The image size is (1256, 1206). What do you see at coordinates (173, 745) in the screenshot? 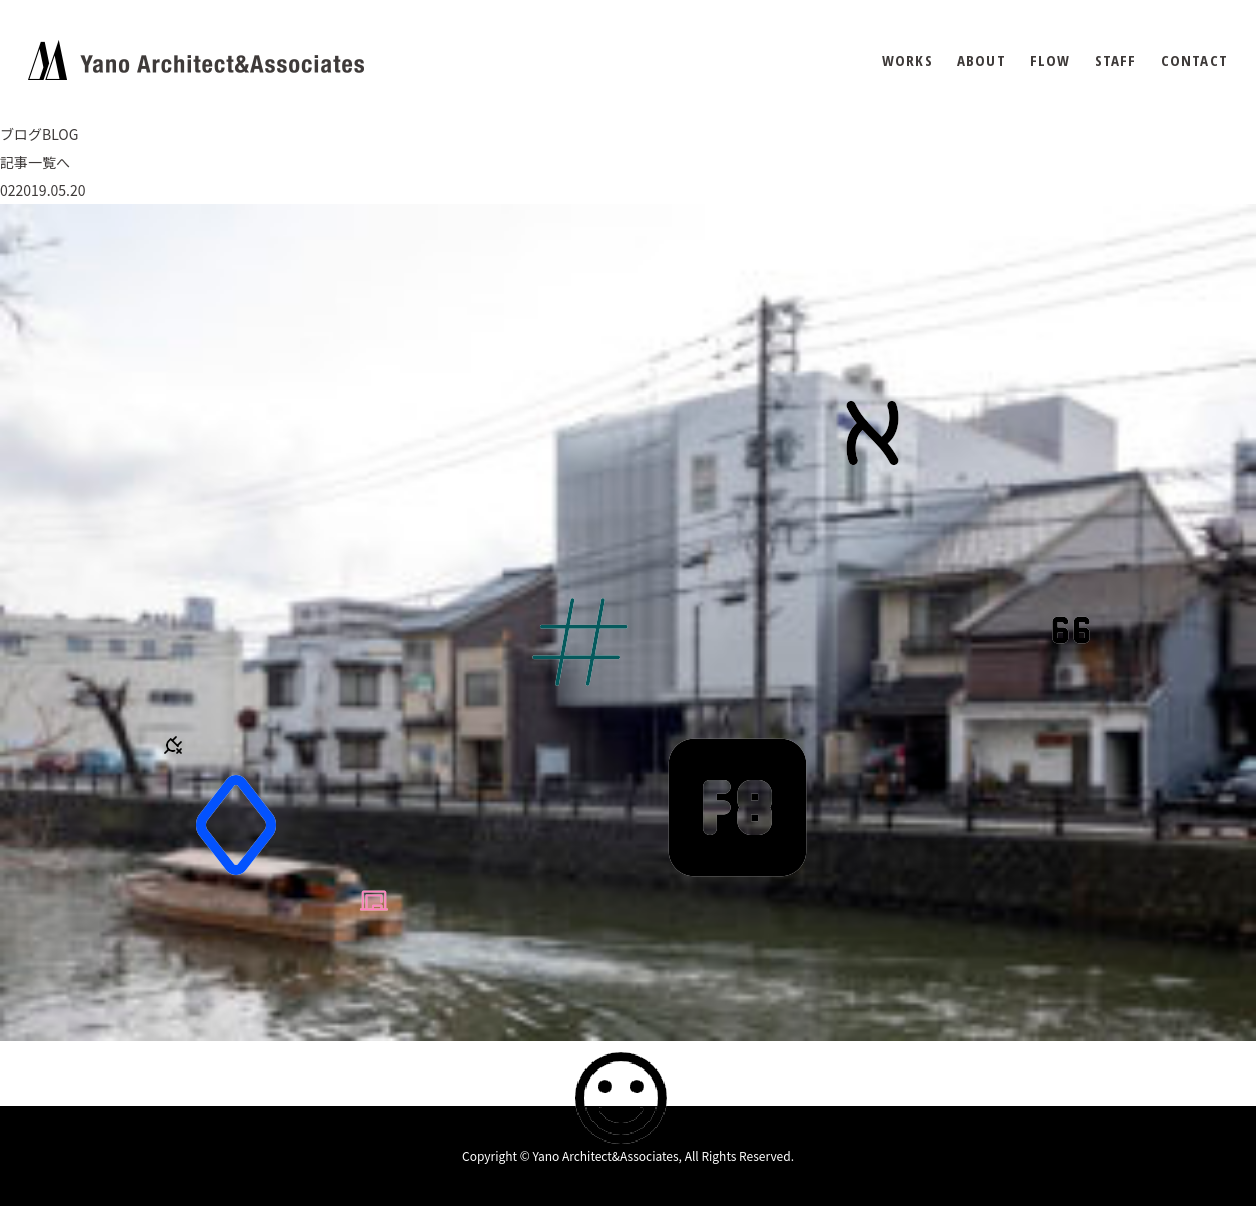
I see `disconnected or unplugged device` at bounding box center [173, 745].